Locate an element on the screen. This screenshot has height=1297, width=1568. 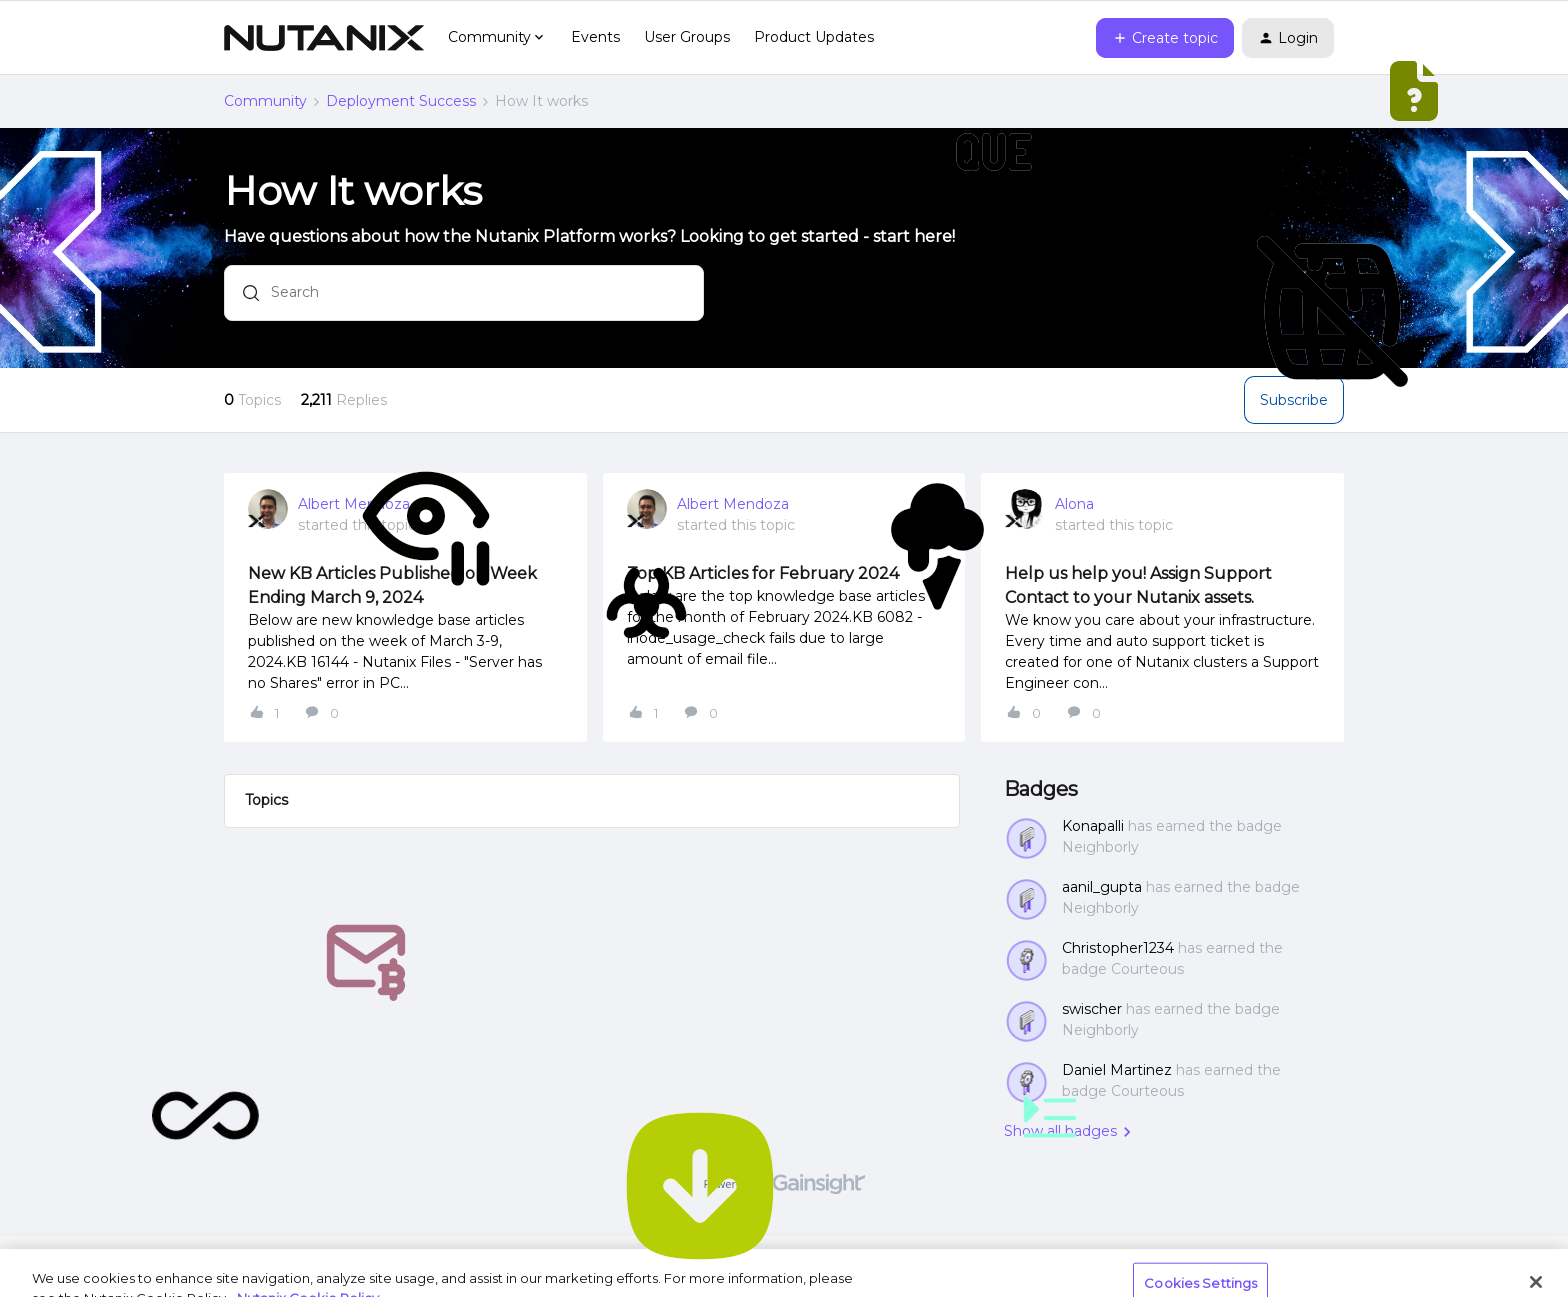
receive bitcoin payment notifications is located at coordinates (366, 956).